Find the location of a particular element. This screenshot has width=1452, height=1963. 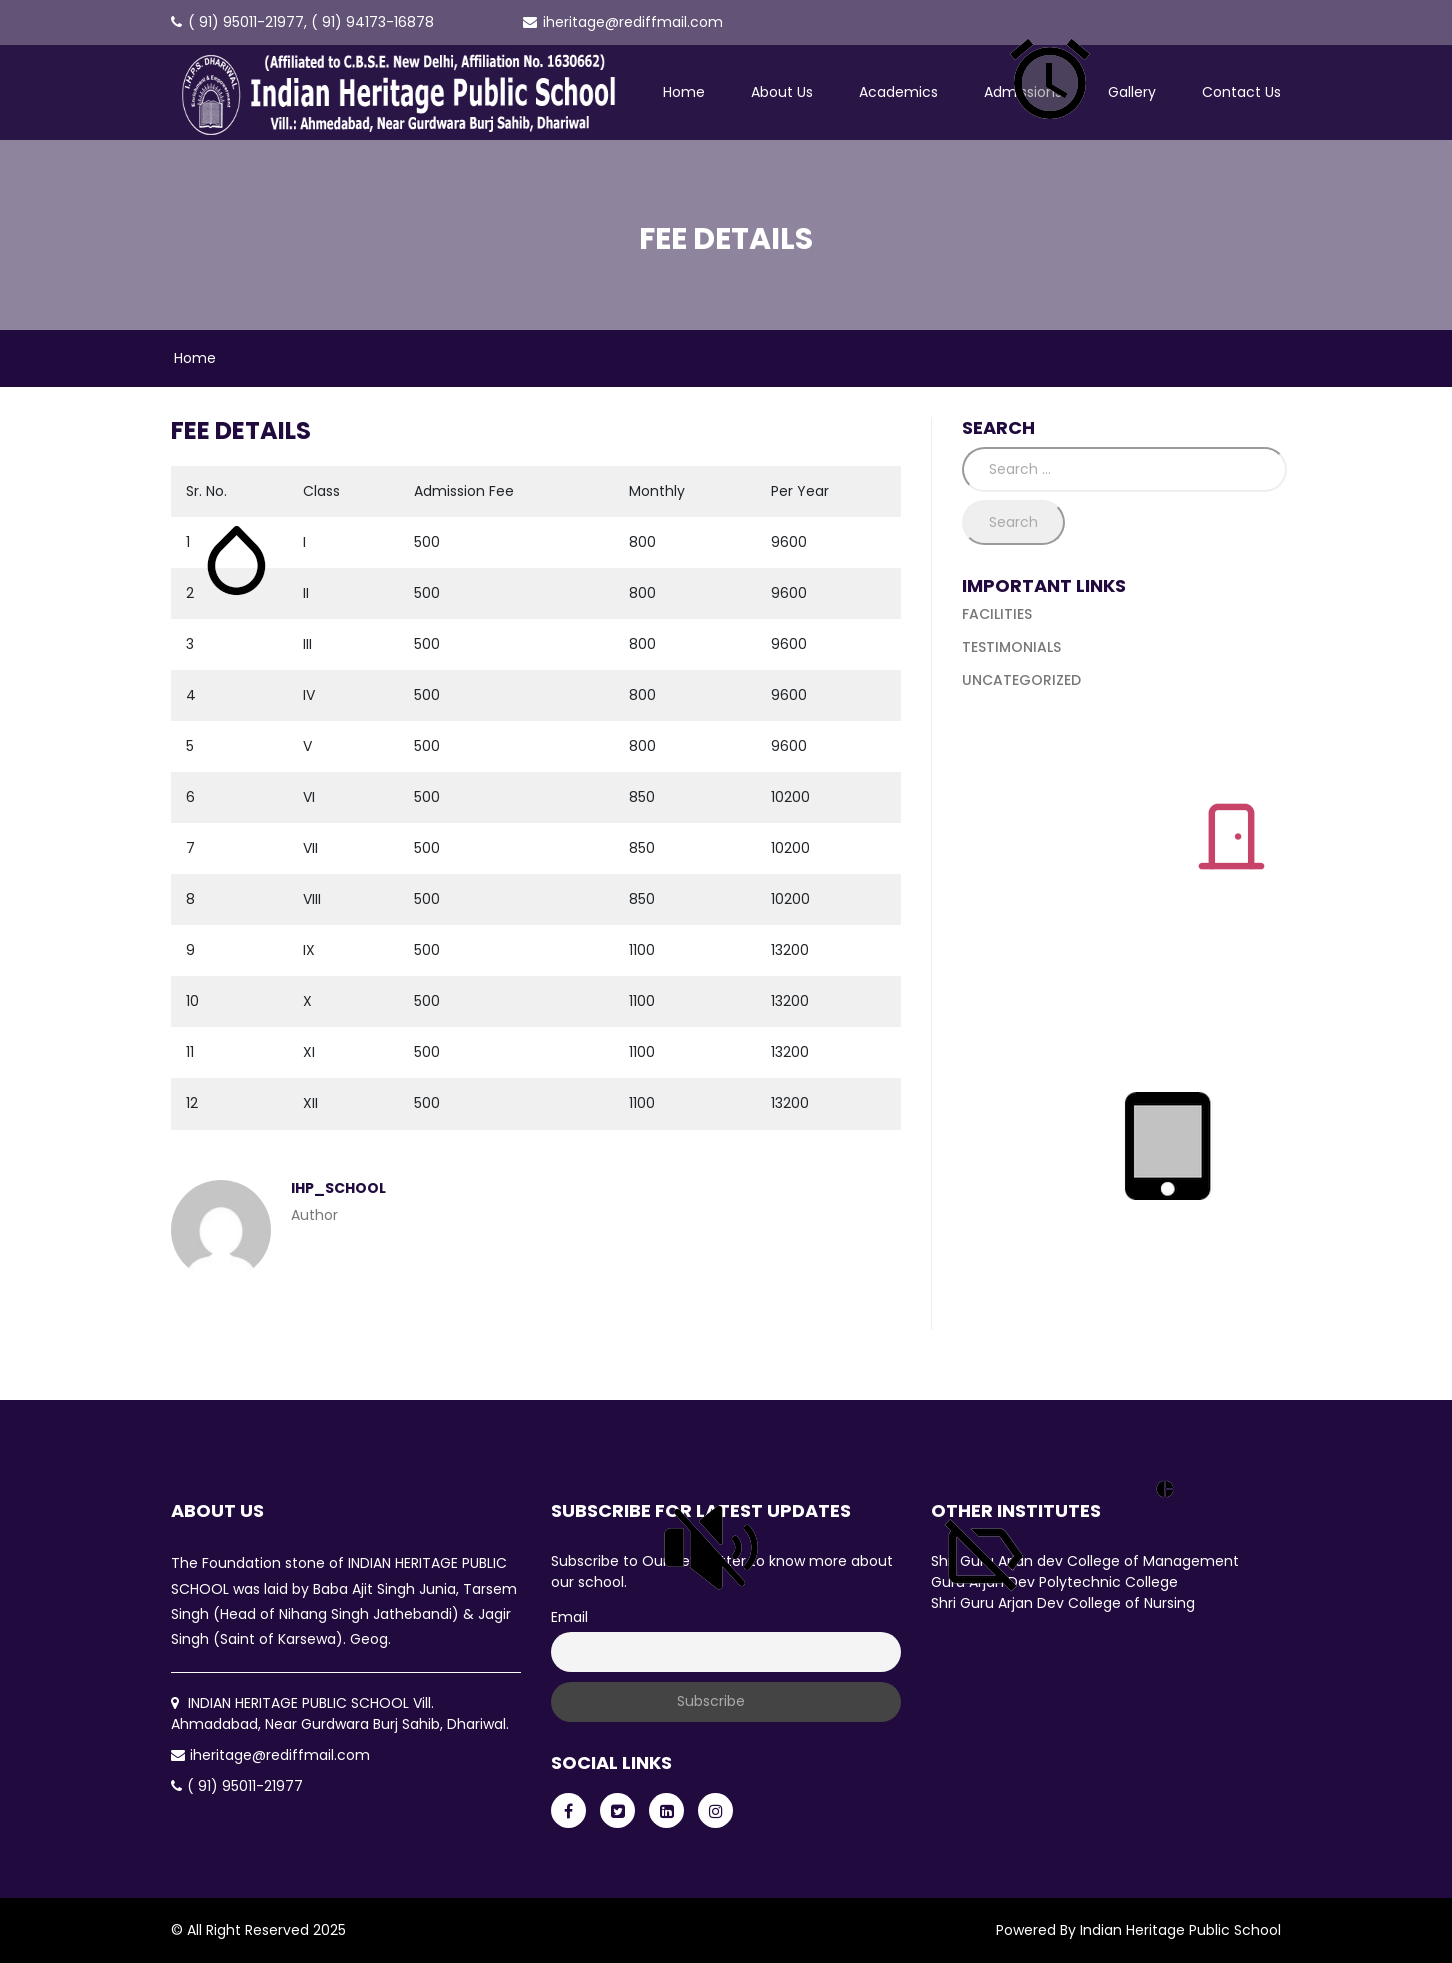

remove a label or tag from an item is located at coordinates (984, 1556).